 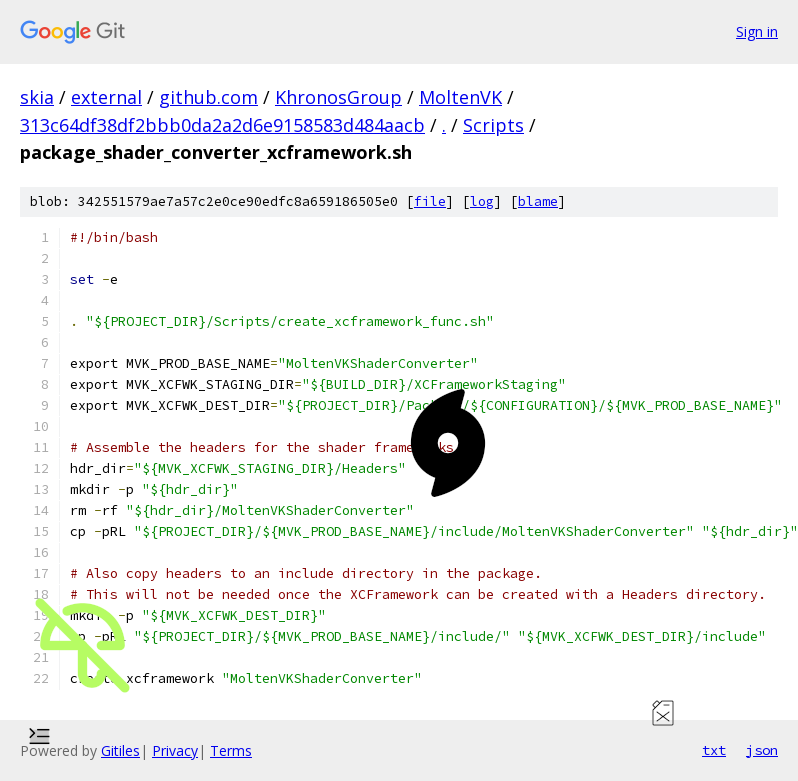 What do you see at coordinates (39, 736) in the screenshot?
I see `increase text indentation` at bounding box center [39, 736].